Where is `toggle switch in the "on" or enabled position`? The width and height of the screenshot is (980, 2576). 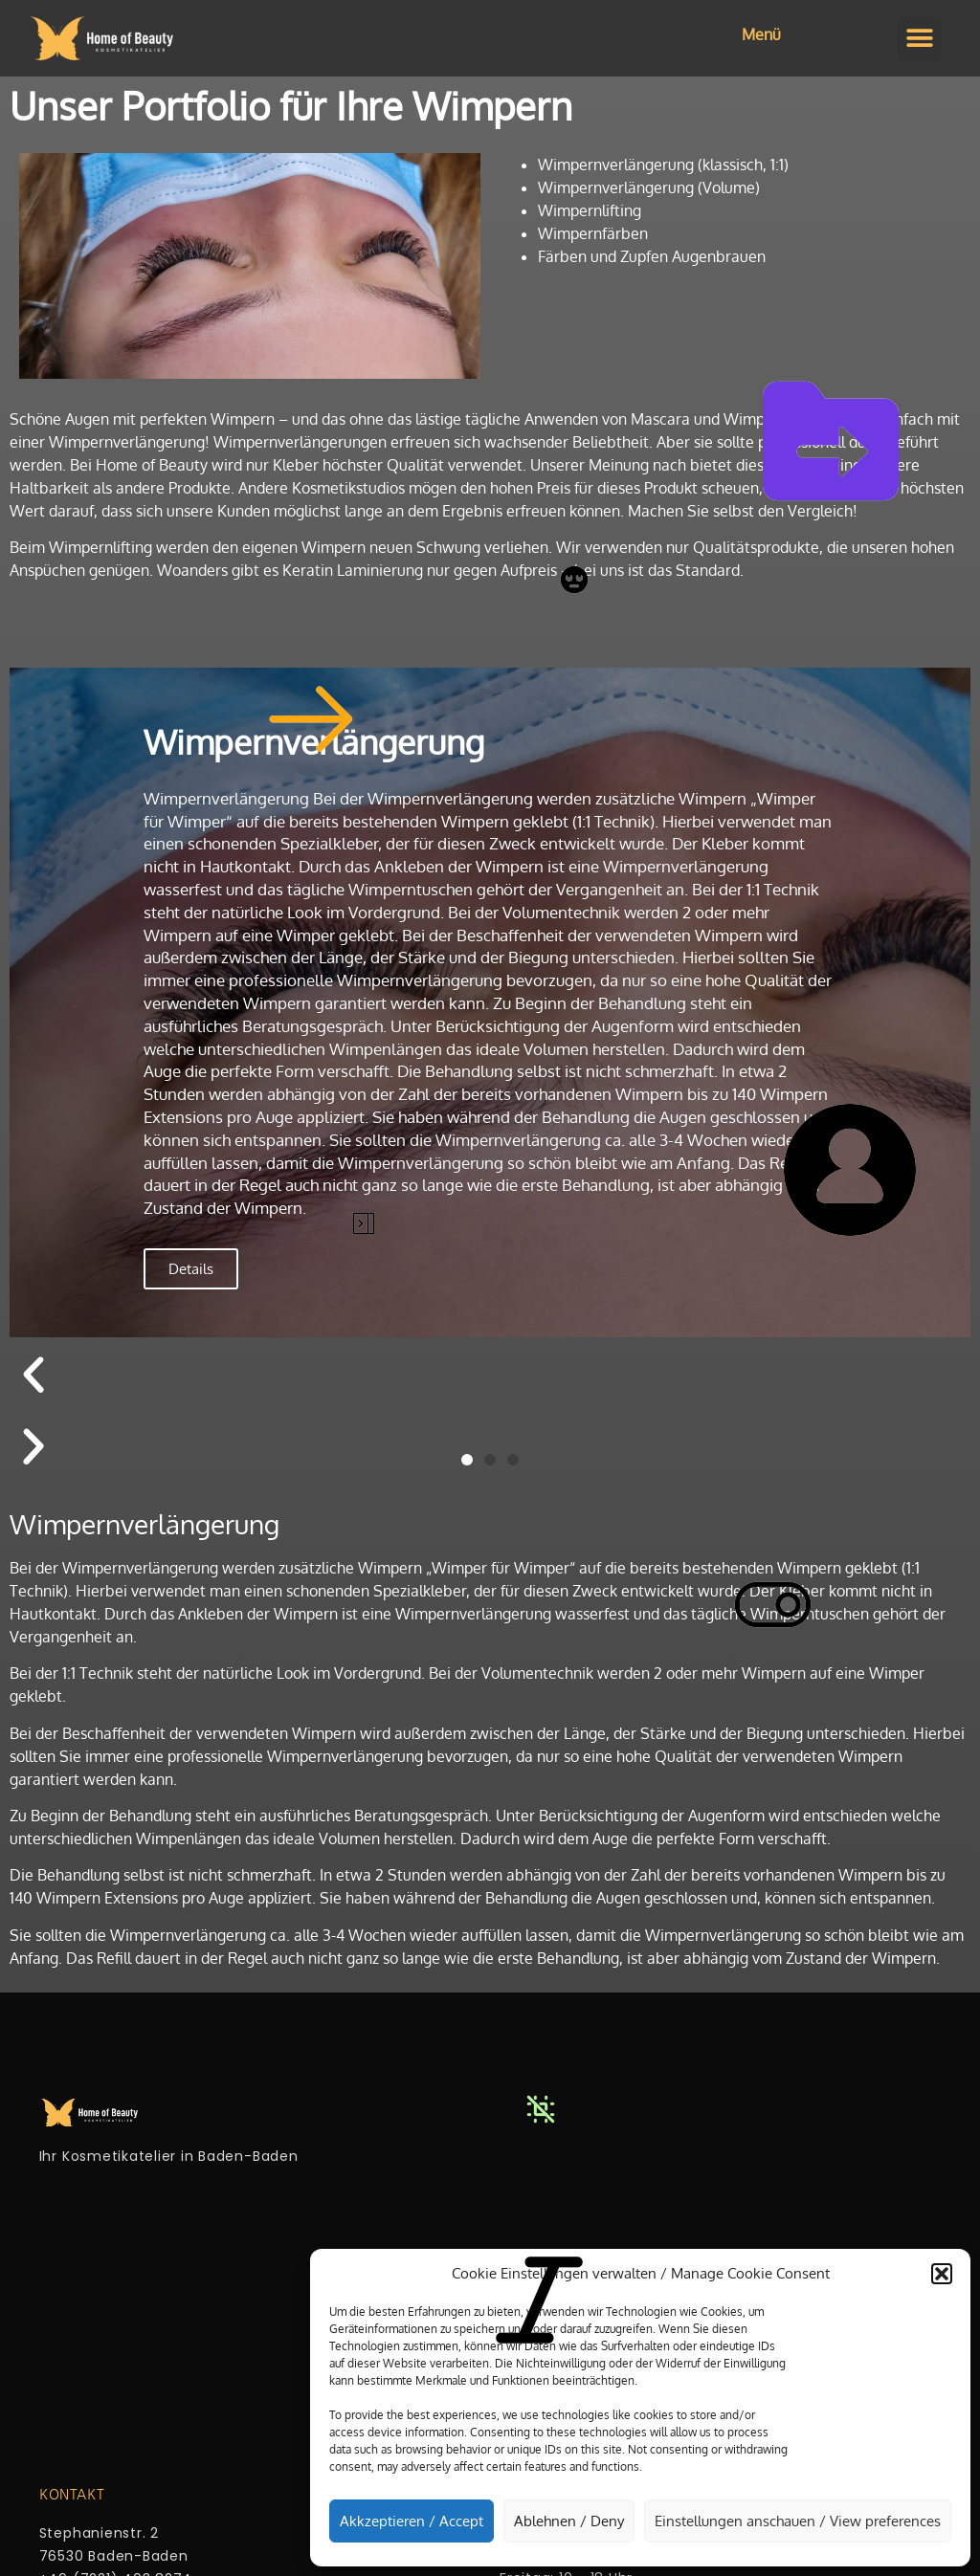 toggle switch in the "on" or enabled position is located at coordinates (772, 1604).